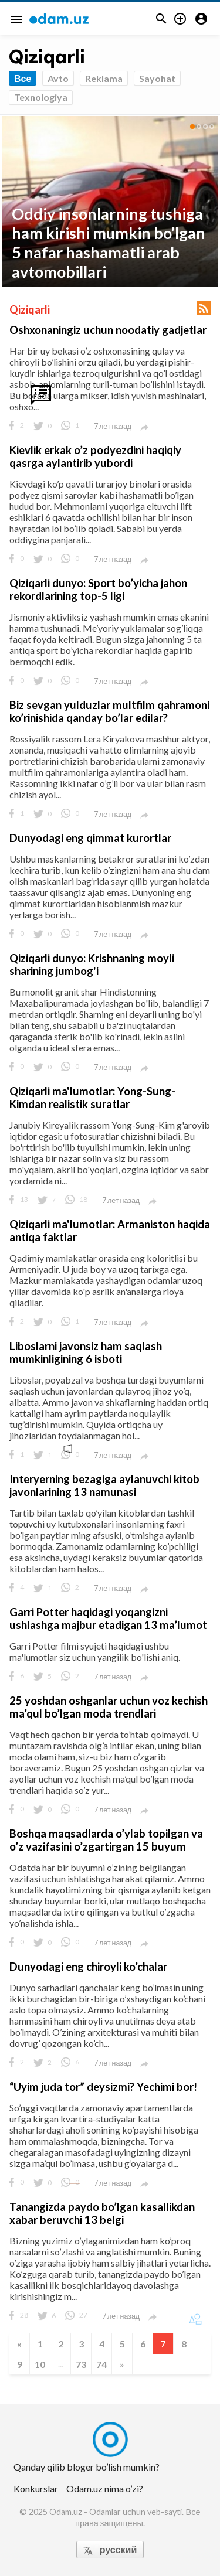 The height and width of the screenshot is (2576, 220). What do you see at coordinates (195, 2319) in the screenshot?
I see `access shape tools or drawing options` at bounding box center [195, 2319].